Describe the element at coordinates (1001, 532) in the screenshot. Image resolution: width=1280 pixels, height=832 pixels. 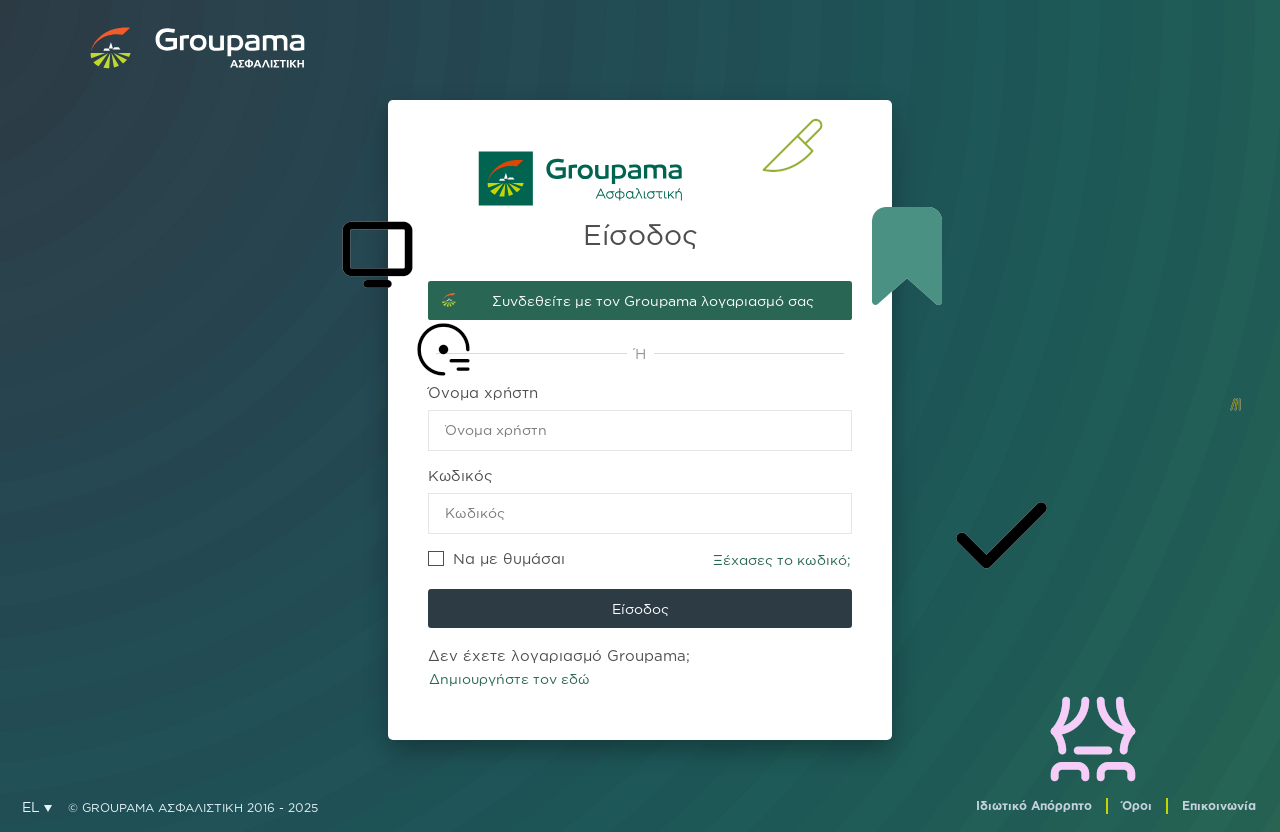
I see `confirm or submit an action` at that location.